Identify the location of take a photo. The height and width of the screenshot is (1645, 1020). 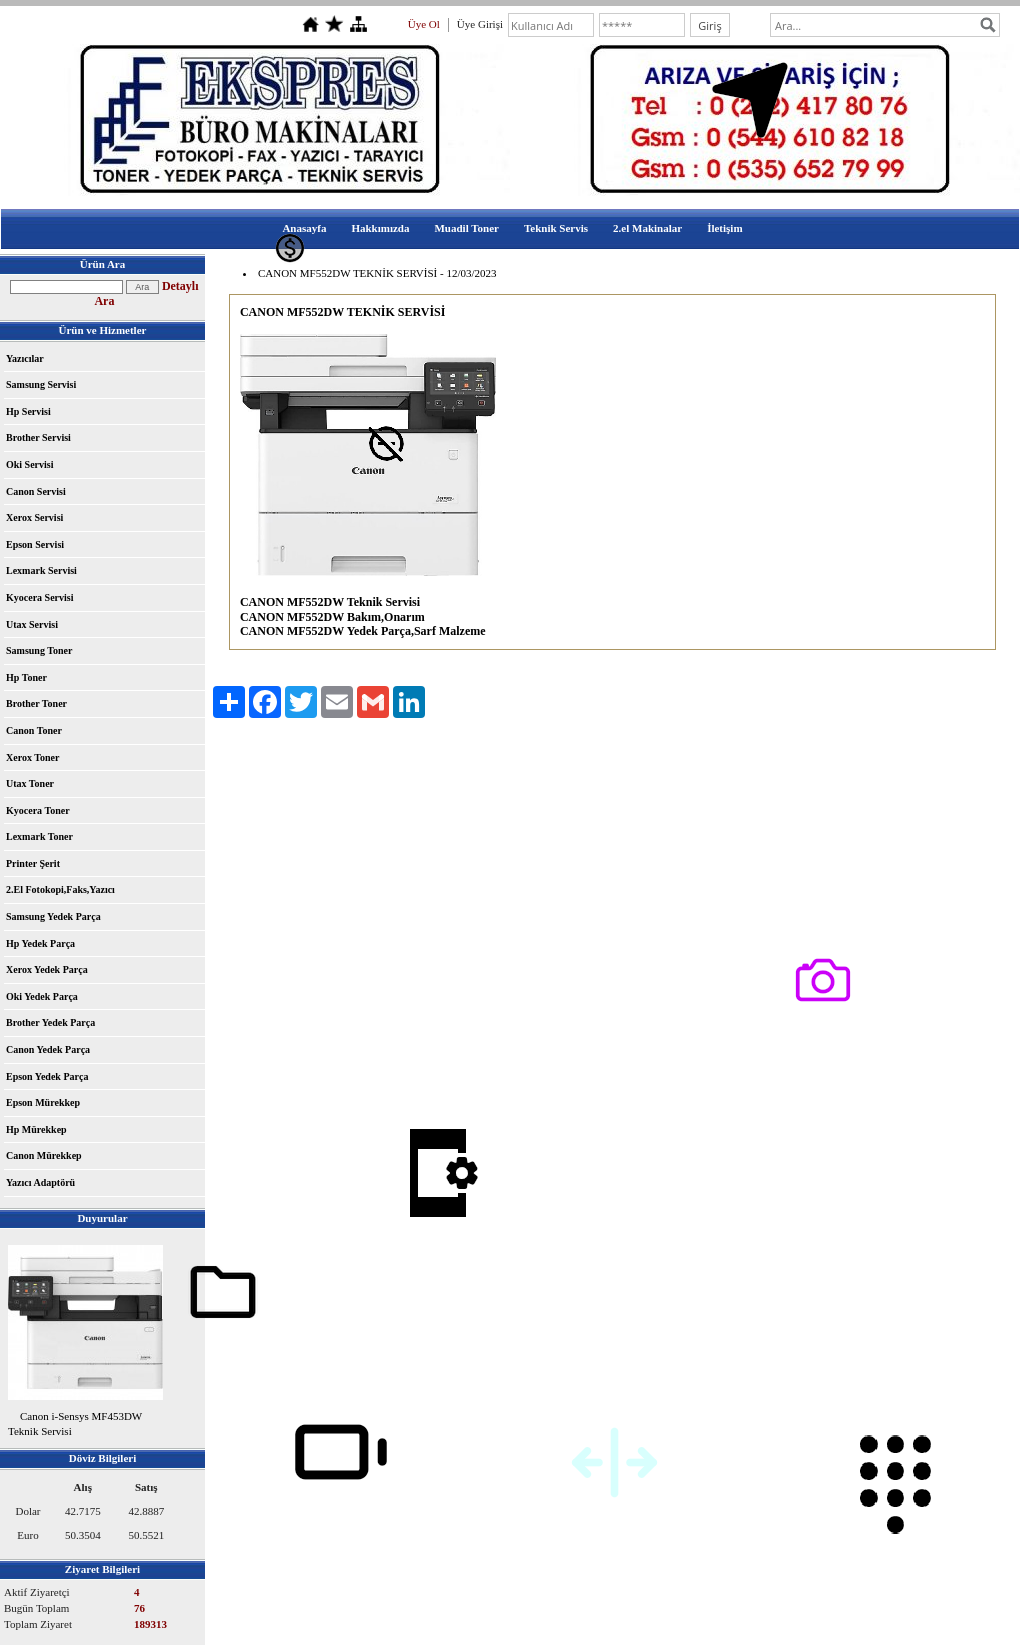
(823, 980).